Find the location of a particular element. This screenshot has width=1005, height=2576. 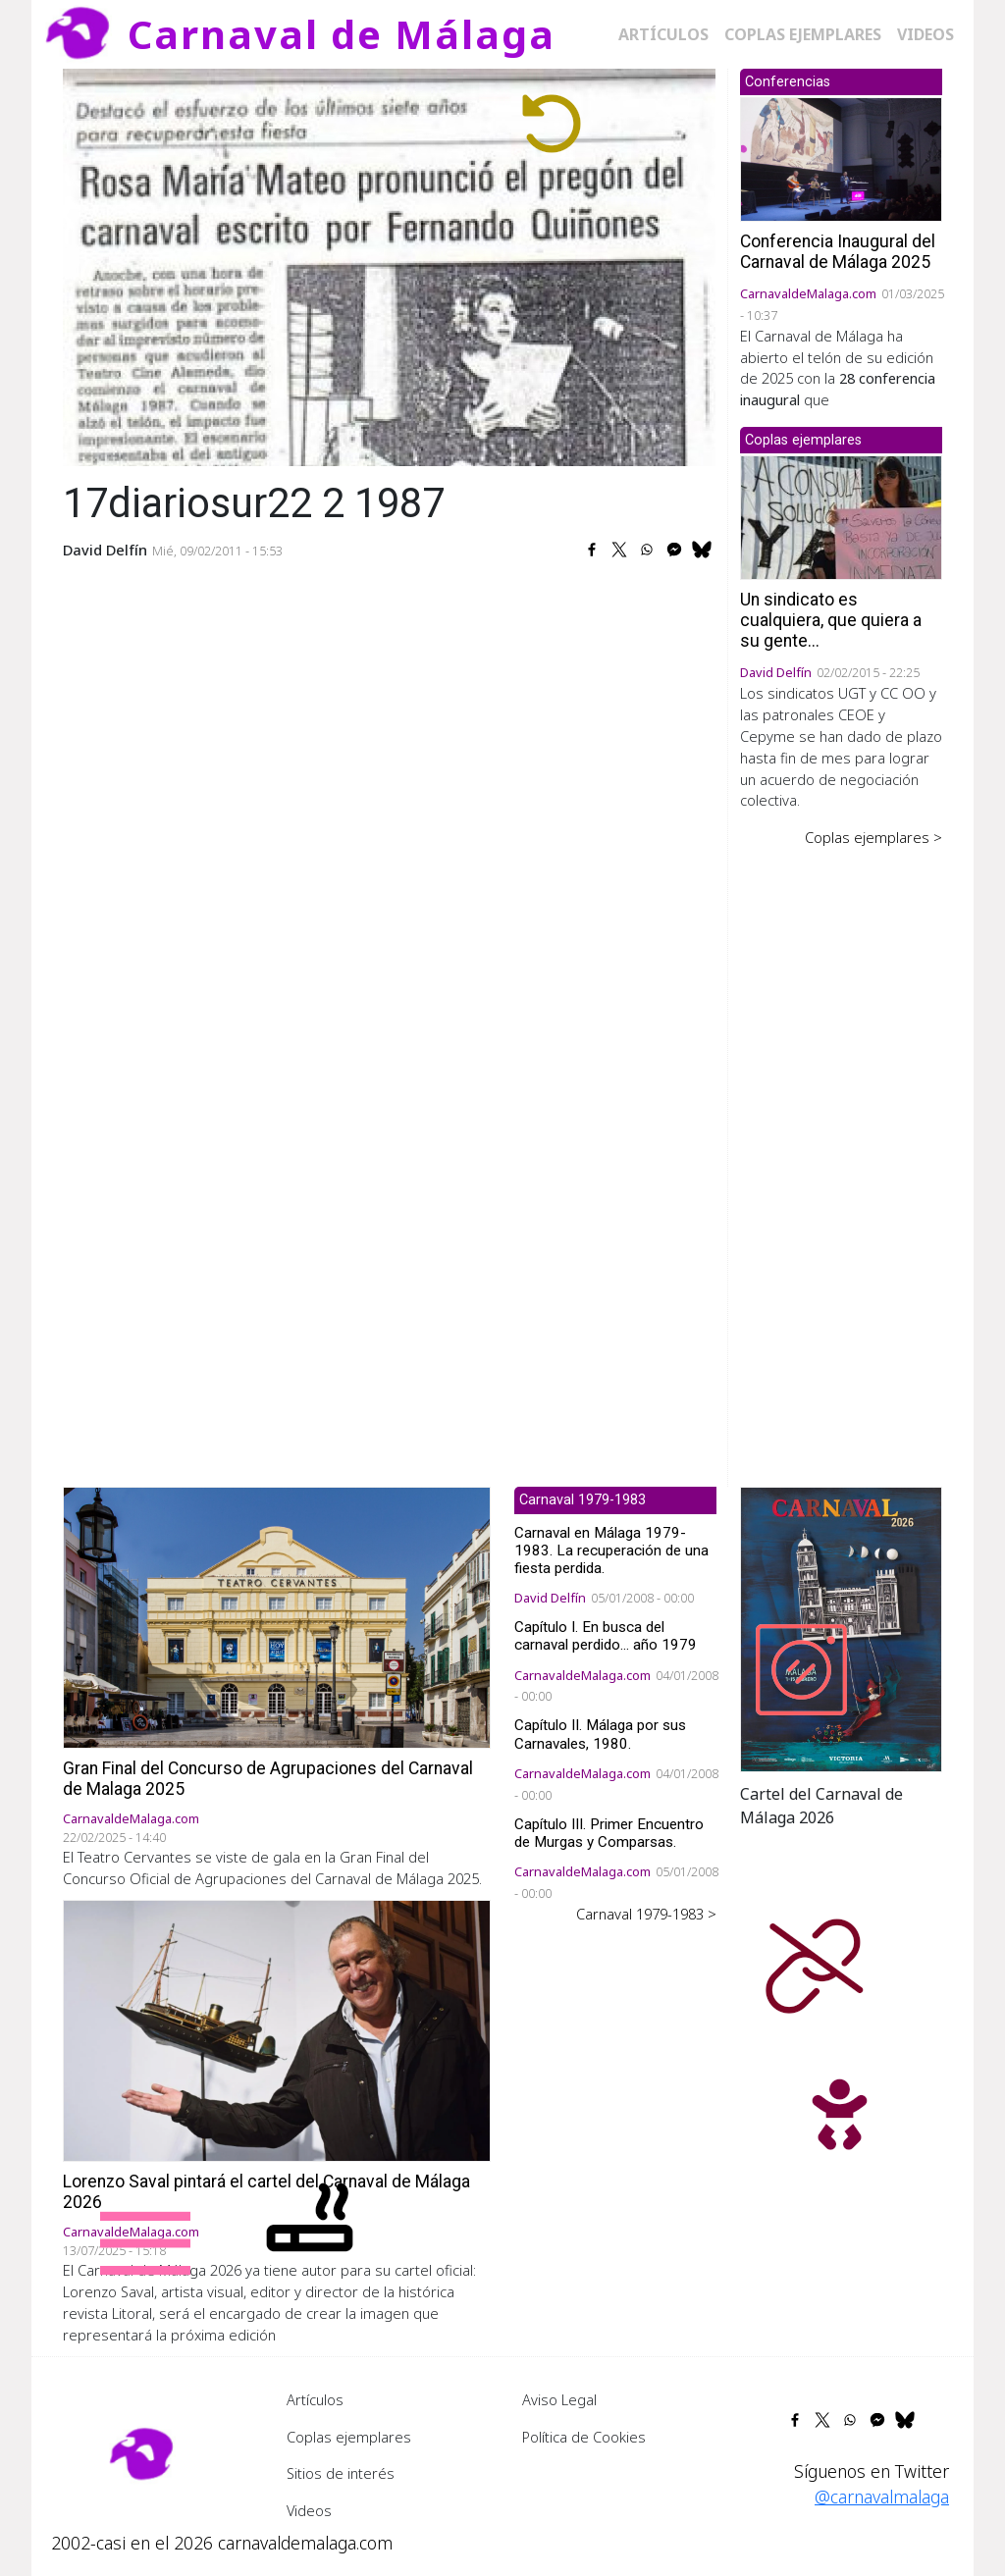

undo the last action is located at coordinates (552, 124).